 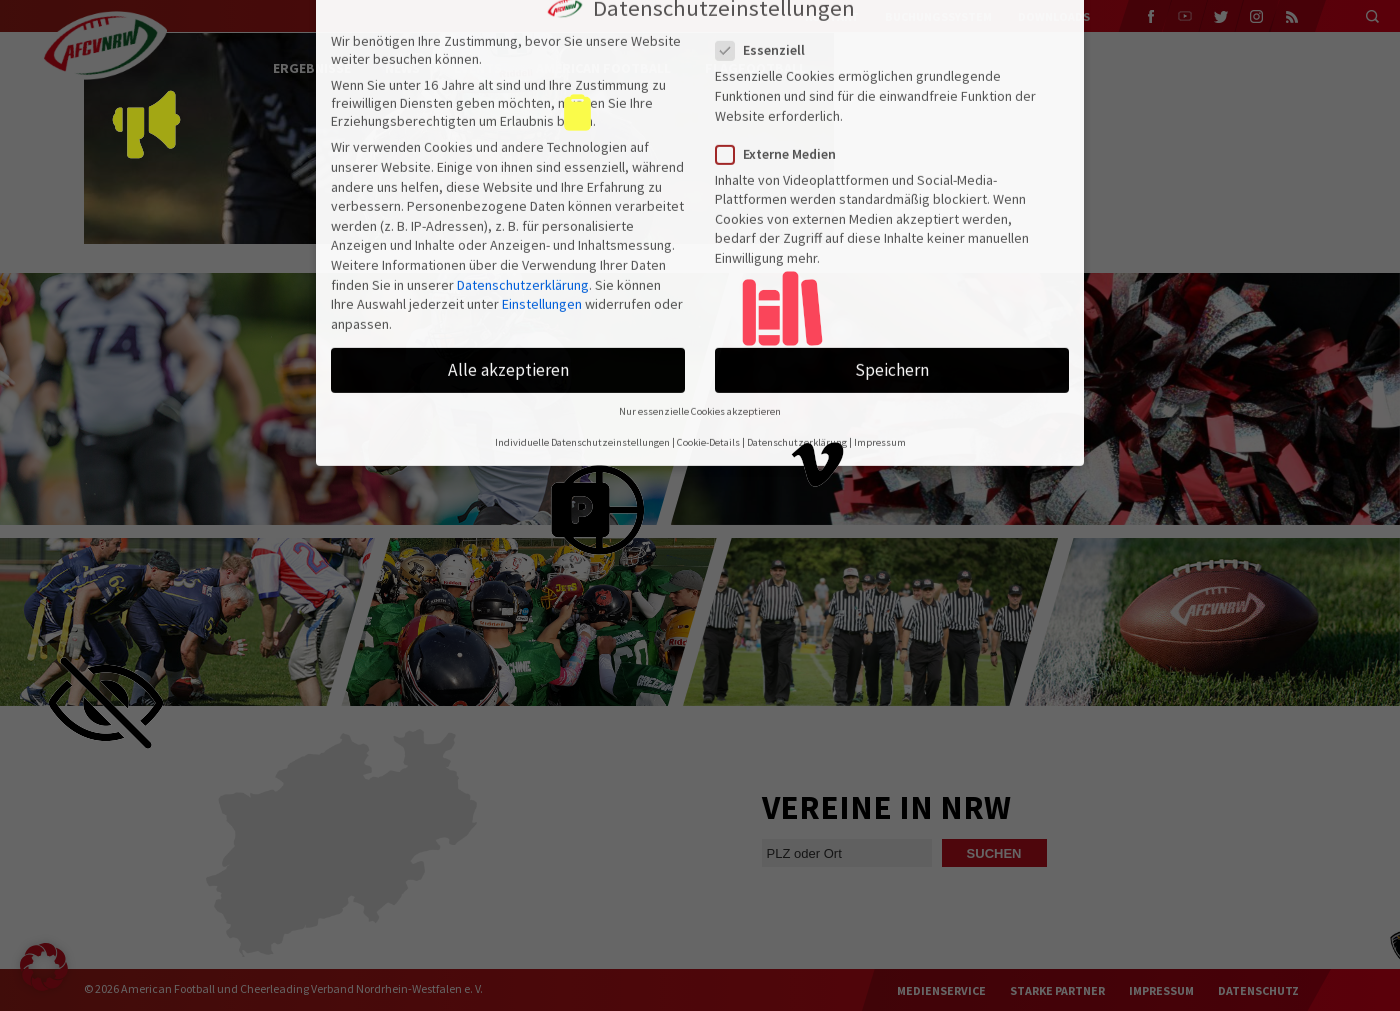 I want to click on make an announcement or broadcast, so click(x=146, y=124).